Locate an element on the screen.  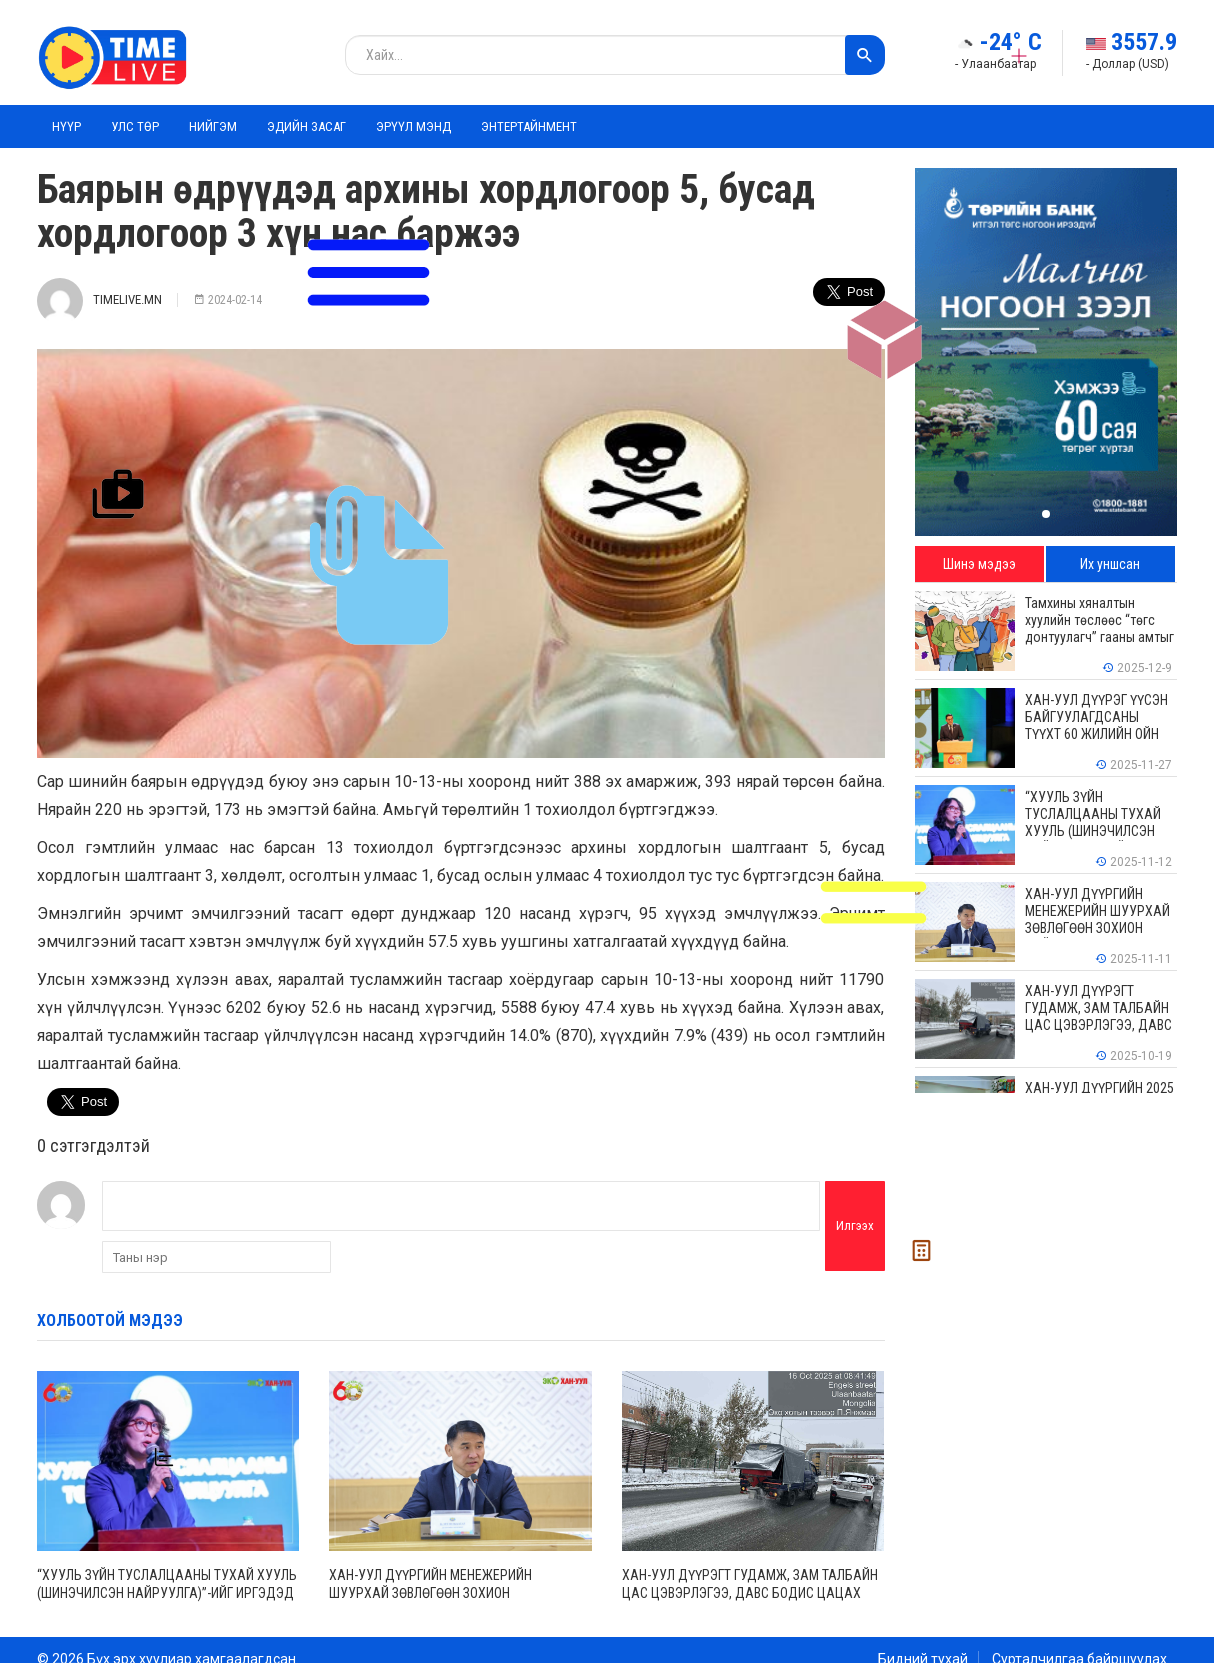
reorder or rearrange items in a list is located at coordinates (873, 902).